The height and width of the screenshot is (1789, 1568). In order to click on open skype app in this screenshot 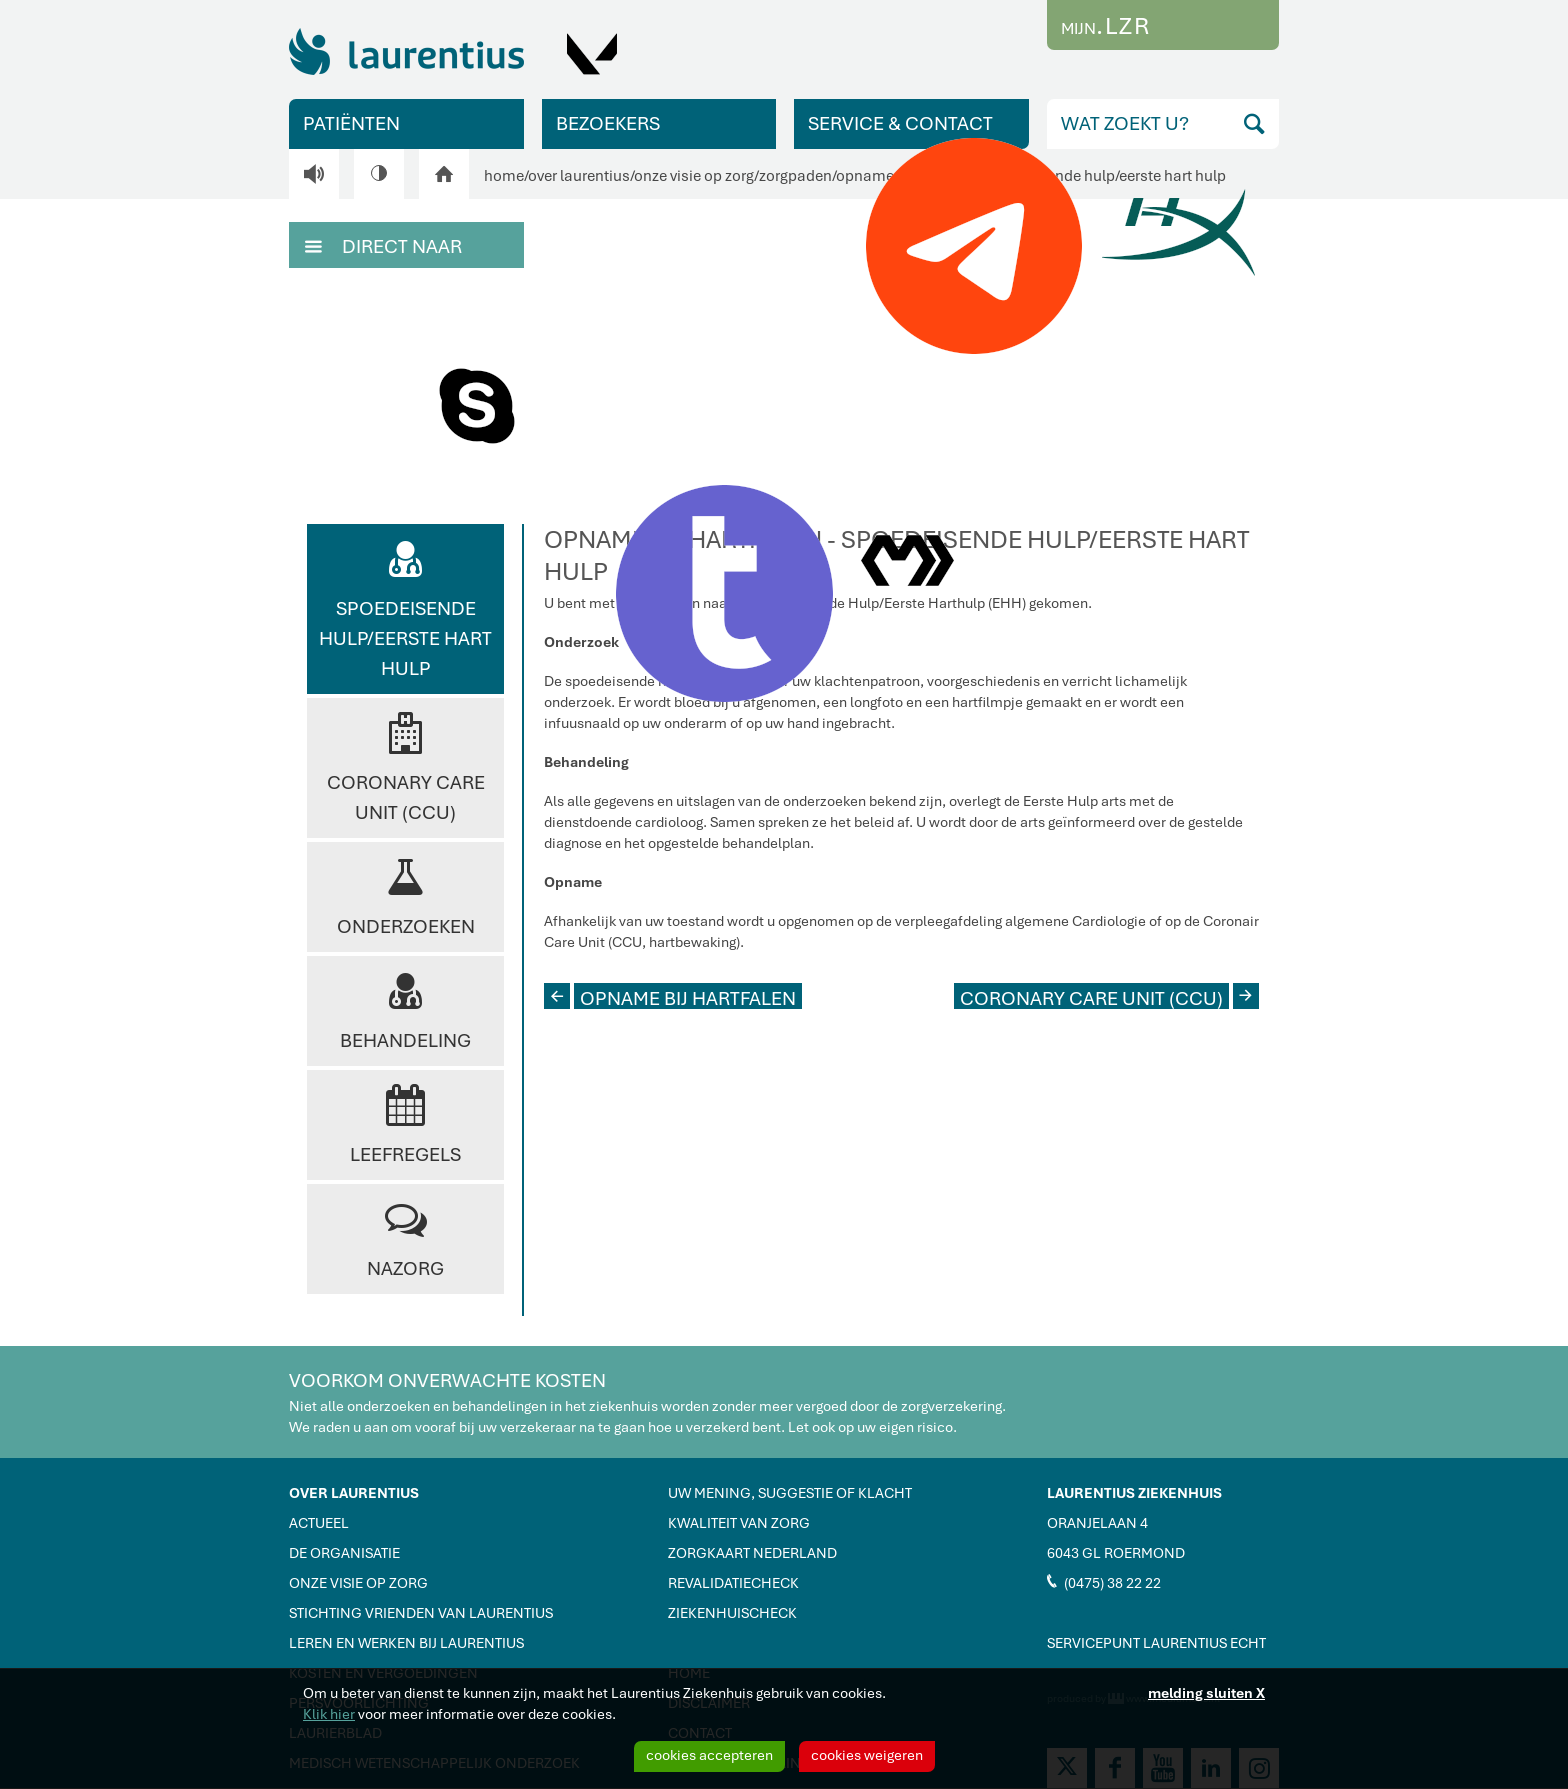, I will do `click(477, 406)`.